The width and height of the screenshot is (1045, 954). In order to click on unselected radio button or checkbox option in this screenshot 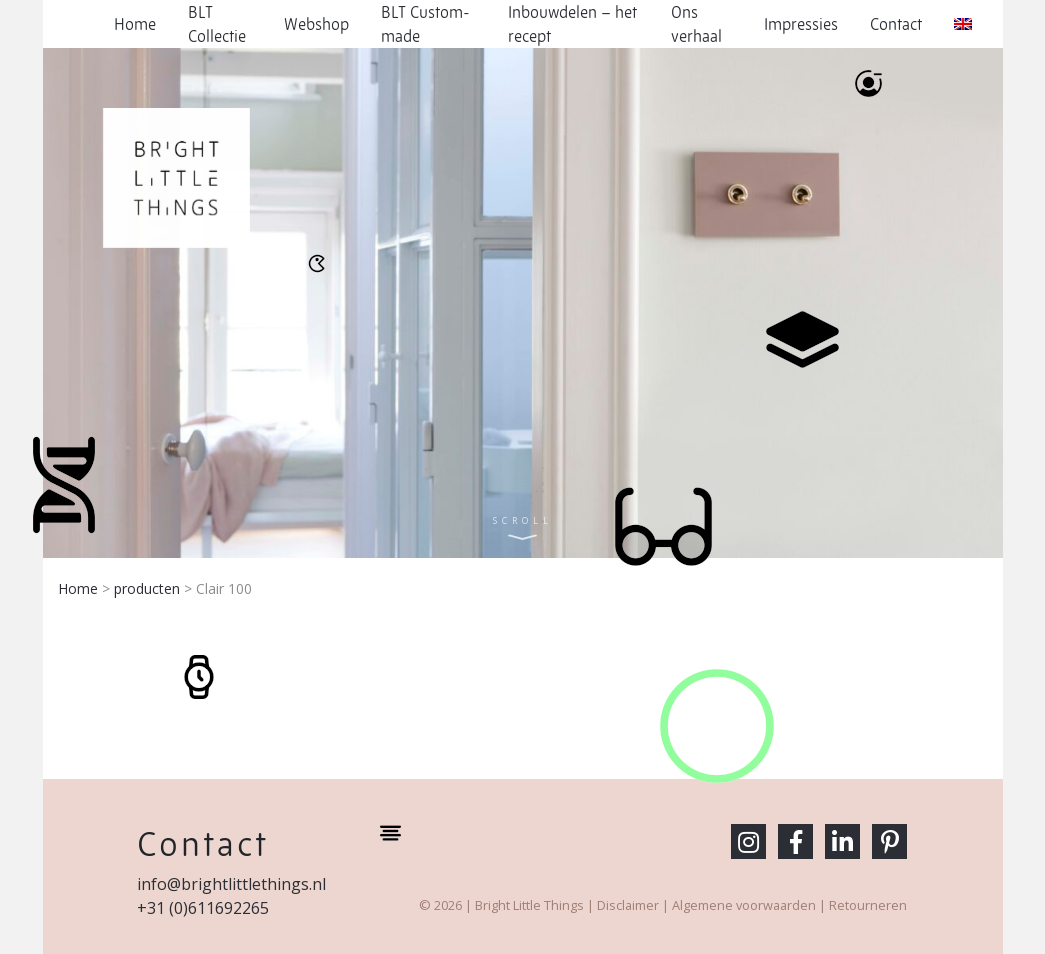, I will do `click(717, 726)`.